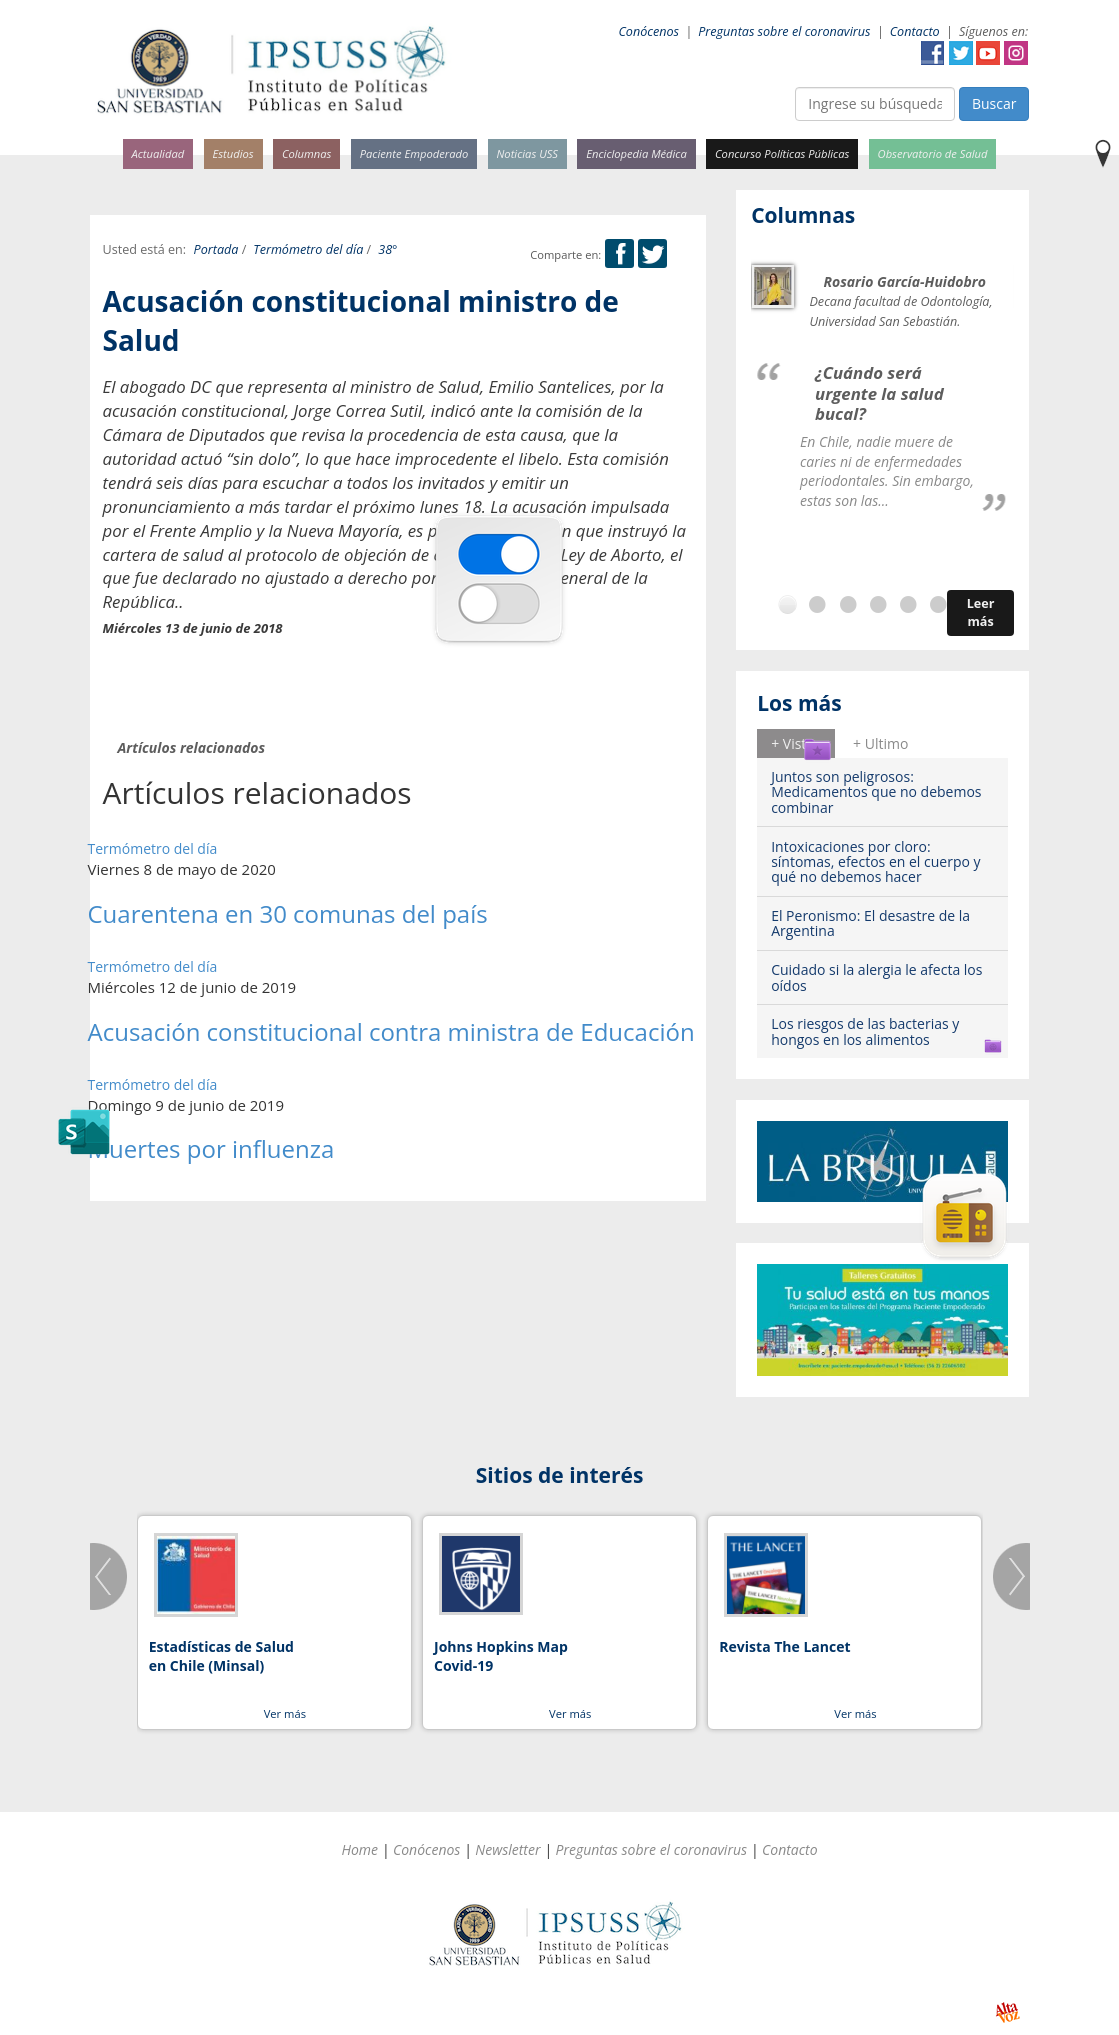  What do you see at coordinates (1103, 153) in the screenshot?
I see `open maps application` at bounding box center [1103, 153].